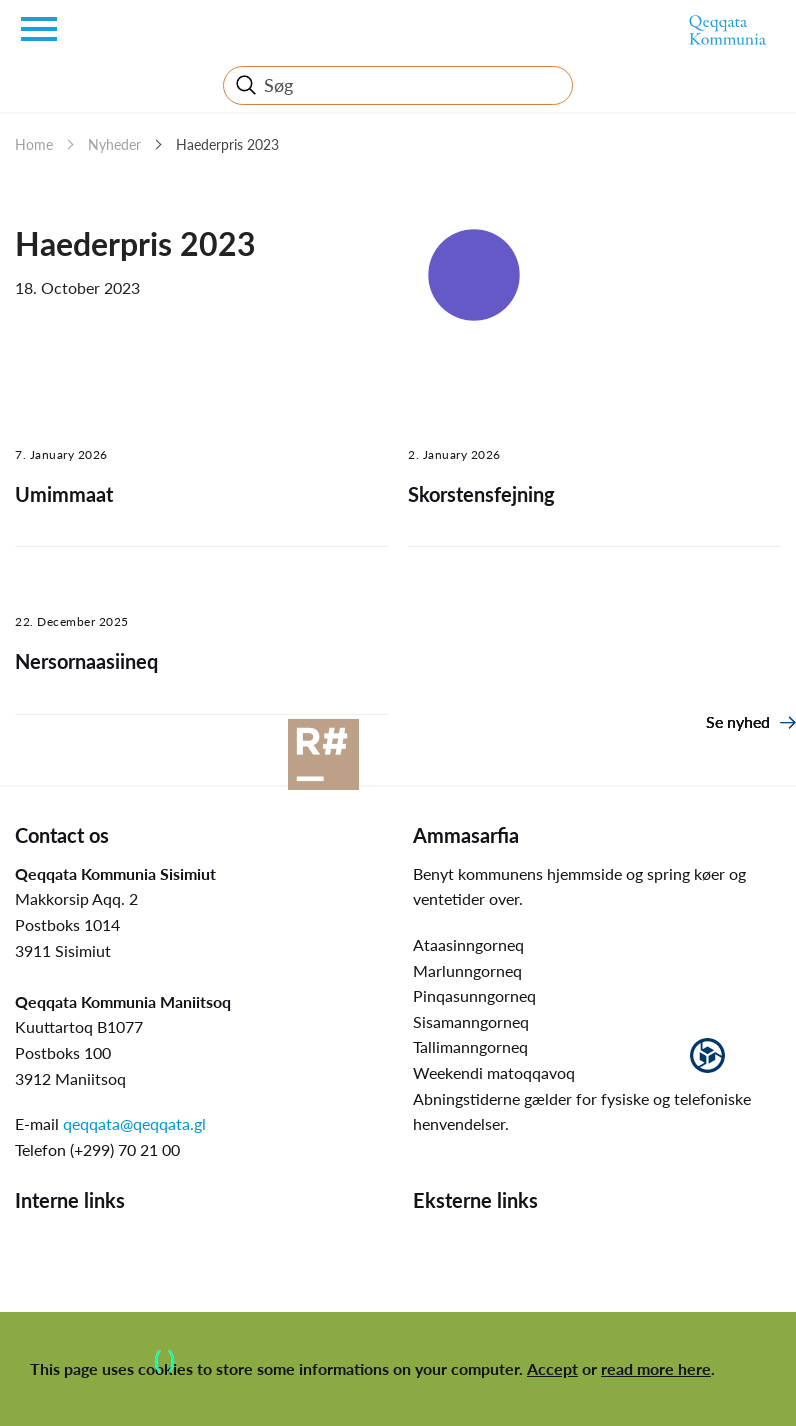 The height and width of the screenshot is (1426, 796). I want to click on google container-optimized os logo, so click(707, 1055).